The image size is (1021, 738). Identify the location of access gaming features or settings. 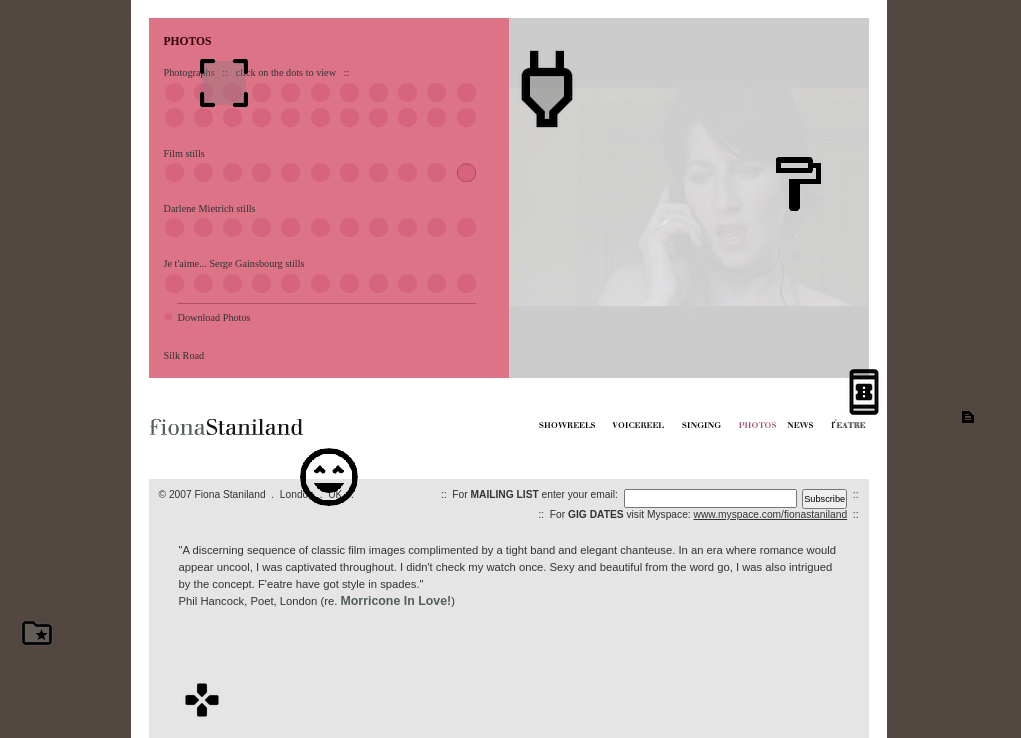
(202, 700).